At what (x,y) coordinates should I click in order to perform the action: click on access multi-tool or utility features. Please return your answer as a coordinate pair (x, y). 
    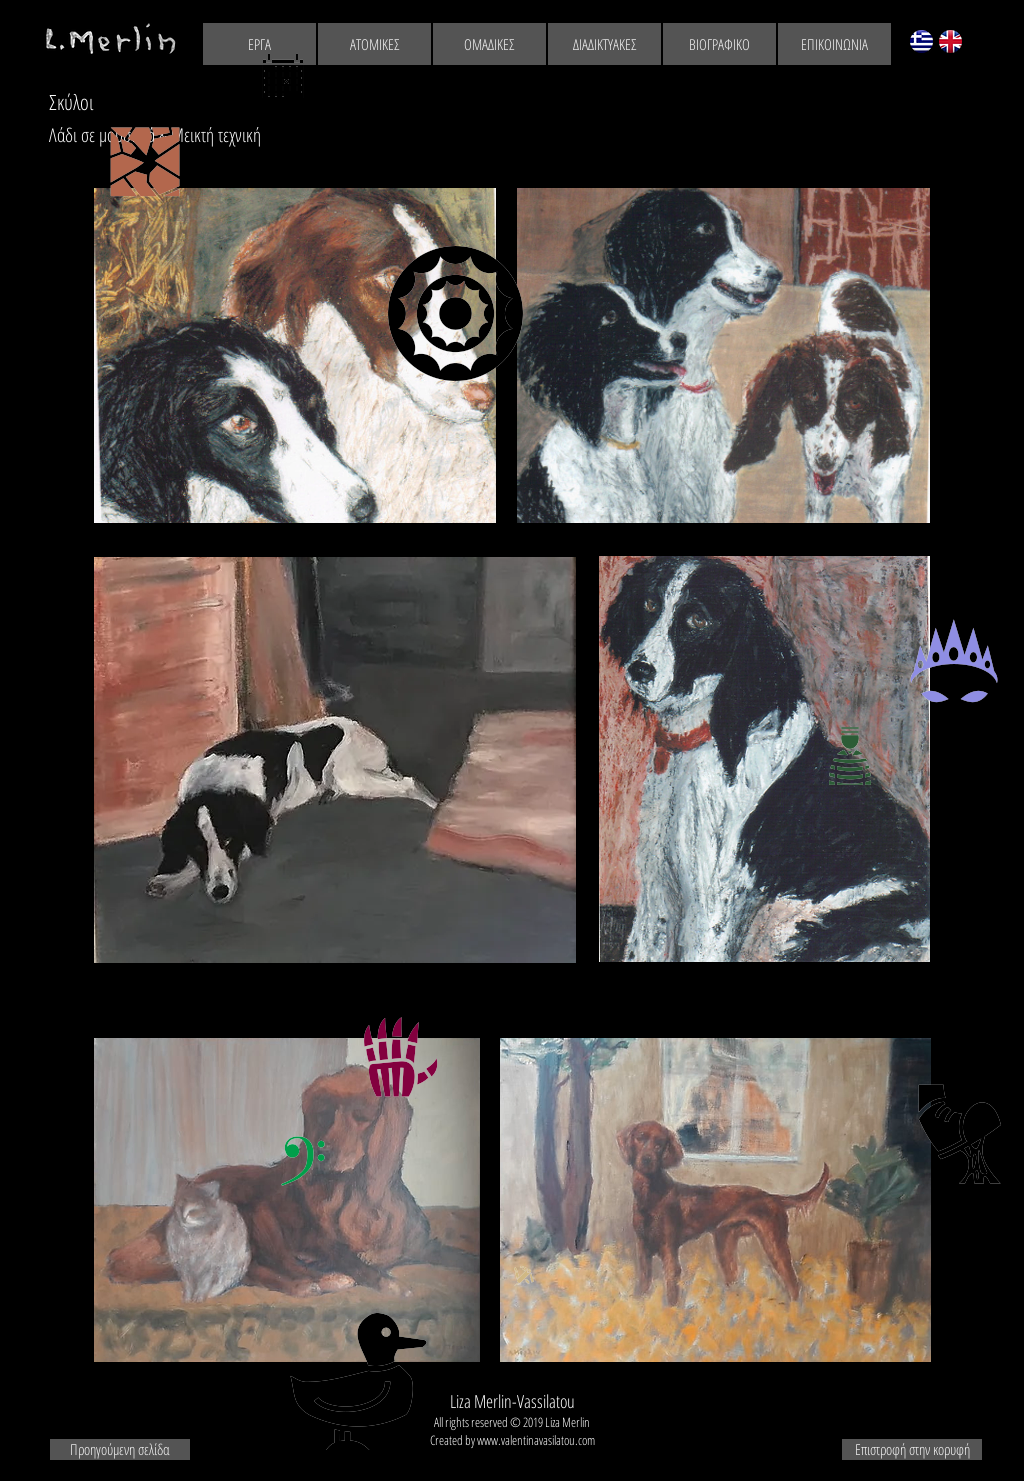
    Looking at the image, I should click on (524, 1276).